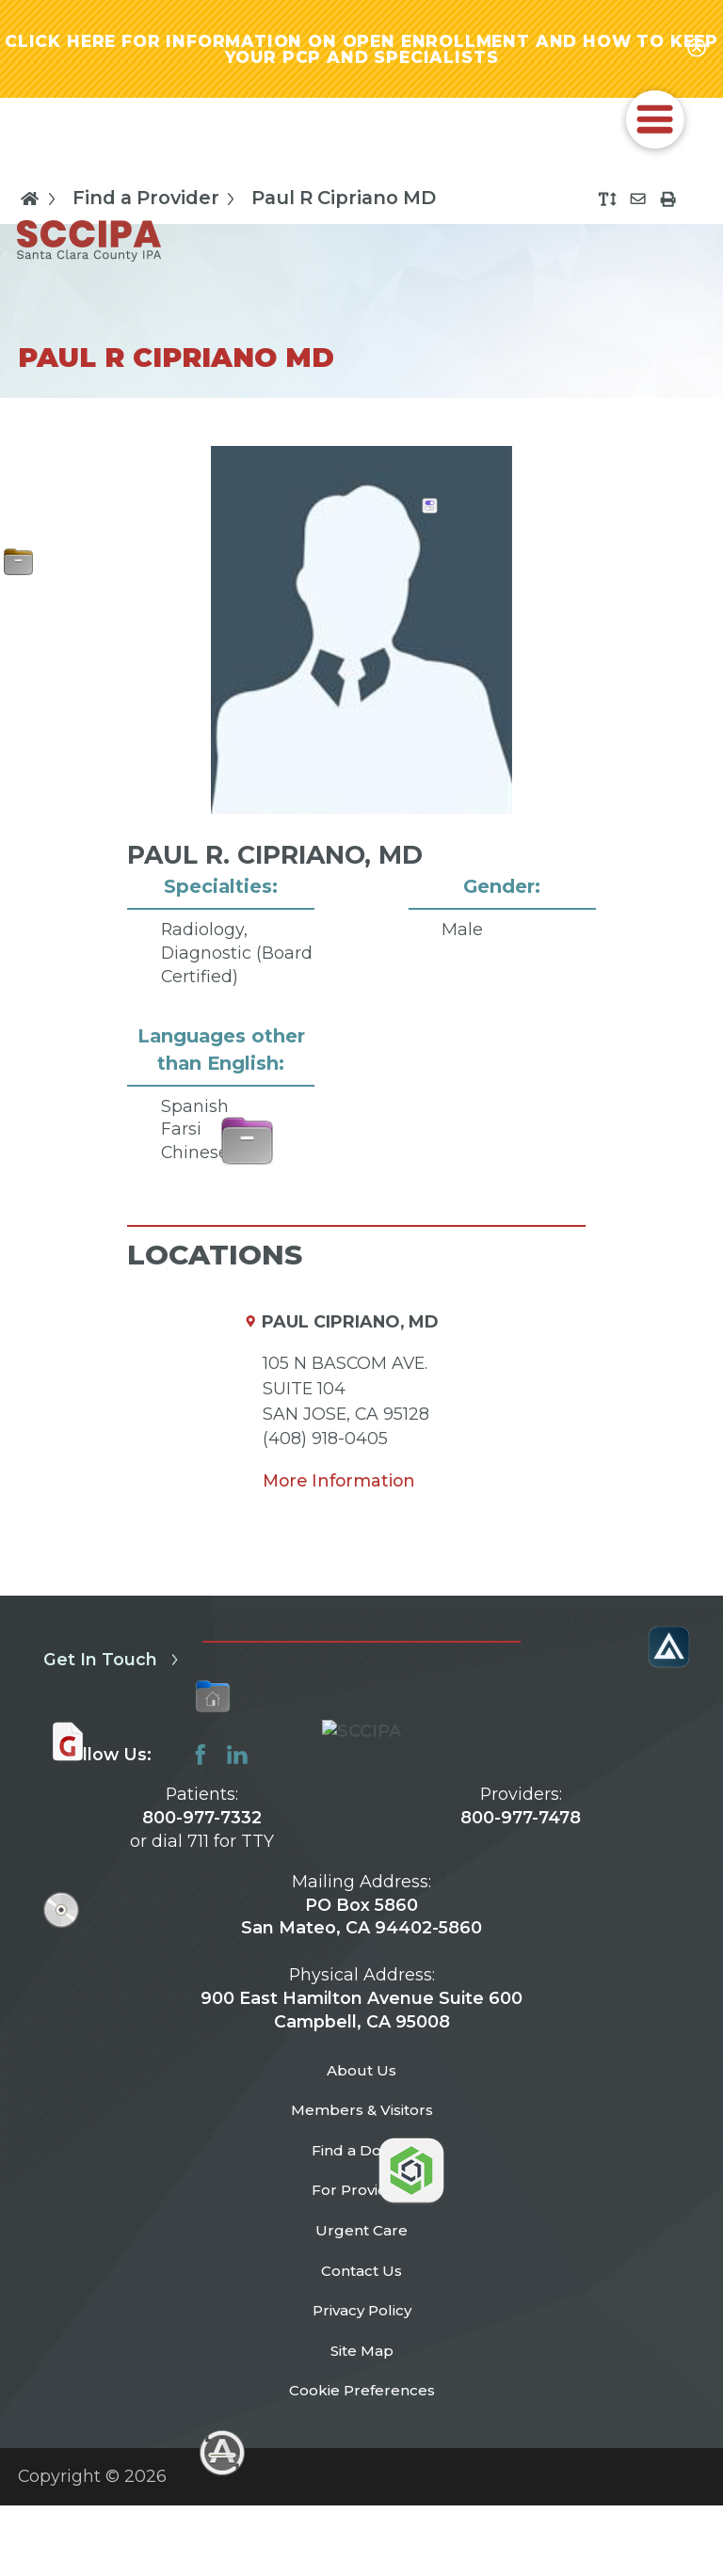 The height and width of the screenshot is (2576, 723). What do you see at coordinates (222, 2453) in the screenshot?
I see `open the software update manager` at bounding box center [222, 2453].